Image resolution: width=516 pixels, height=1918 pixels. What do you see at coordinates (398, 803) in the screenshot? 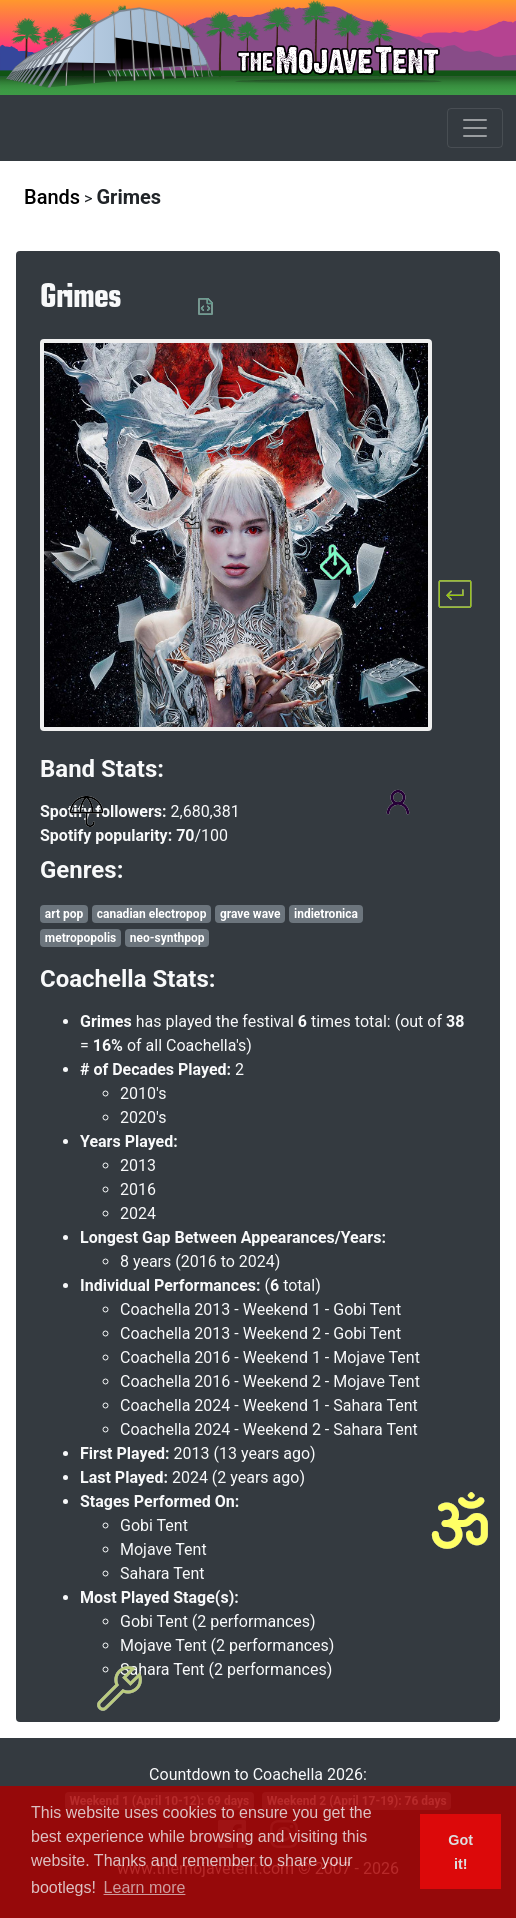
I see `view your profile` at bounding box center [398, 803].